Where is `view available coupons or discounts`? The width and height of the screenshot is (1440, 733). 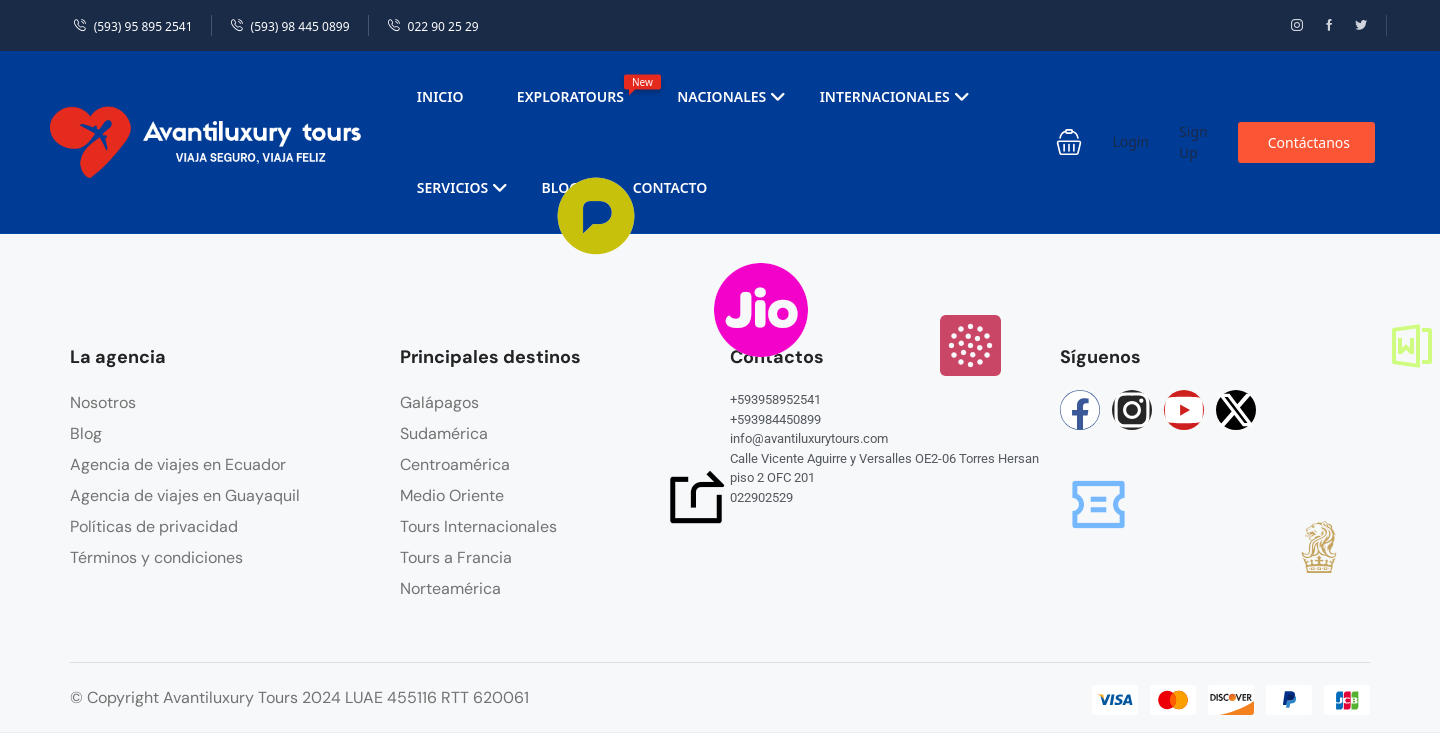 view available coupons or discounts is located at coordinates (1098, 504).